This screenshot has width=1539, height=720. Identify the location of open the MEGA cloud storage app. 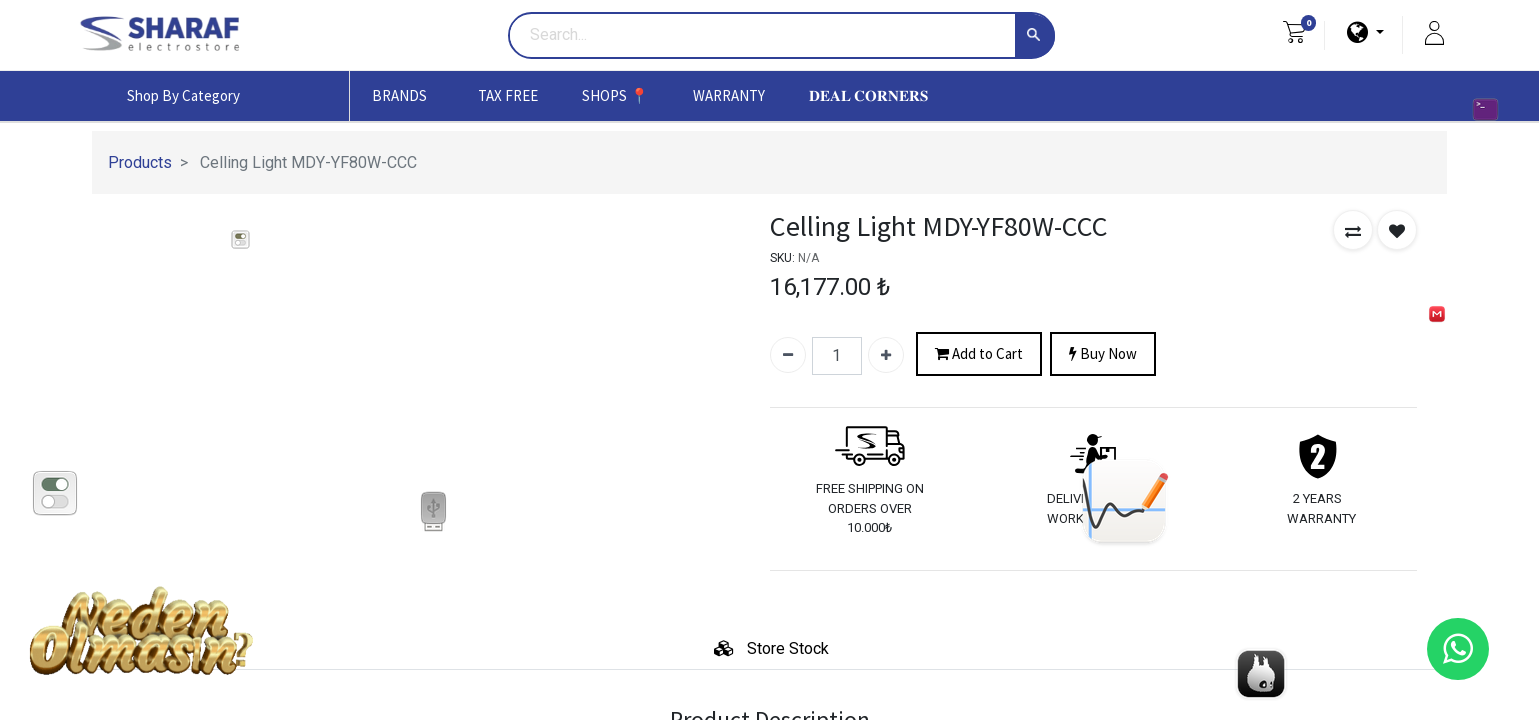
(1437, 314).